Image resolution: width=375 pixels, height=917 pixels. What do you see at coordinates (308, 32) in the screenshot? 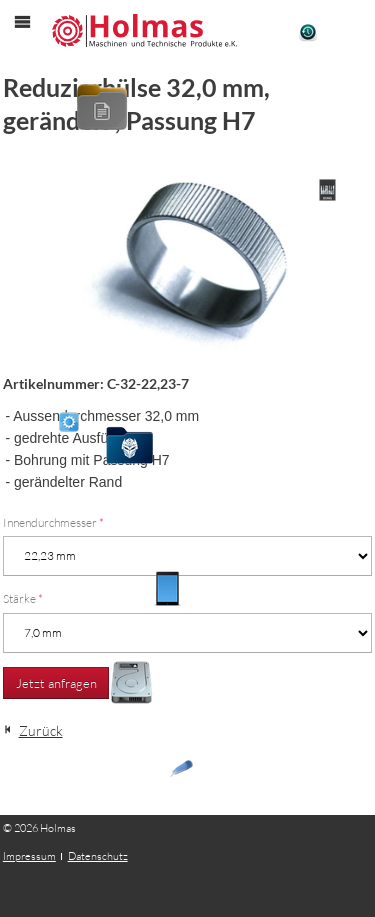
I see `open Time Machine backup and restore utility` at bounding box center [308, 32].